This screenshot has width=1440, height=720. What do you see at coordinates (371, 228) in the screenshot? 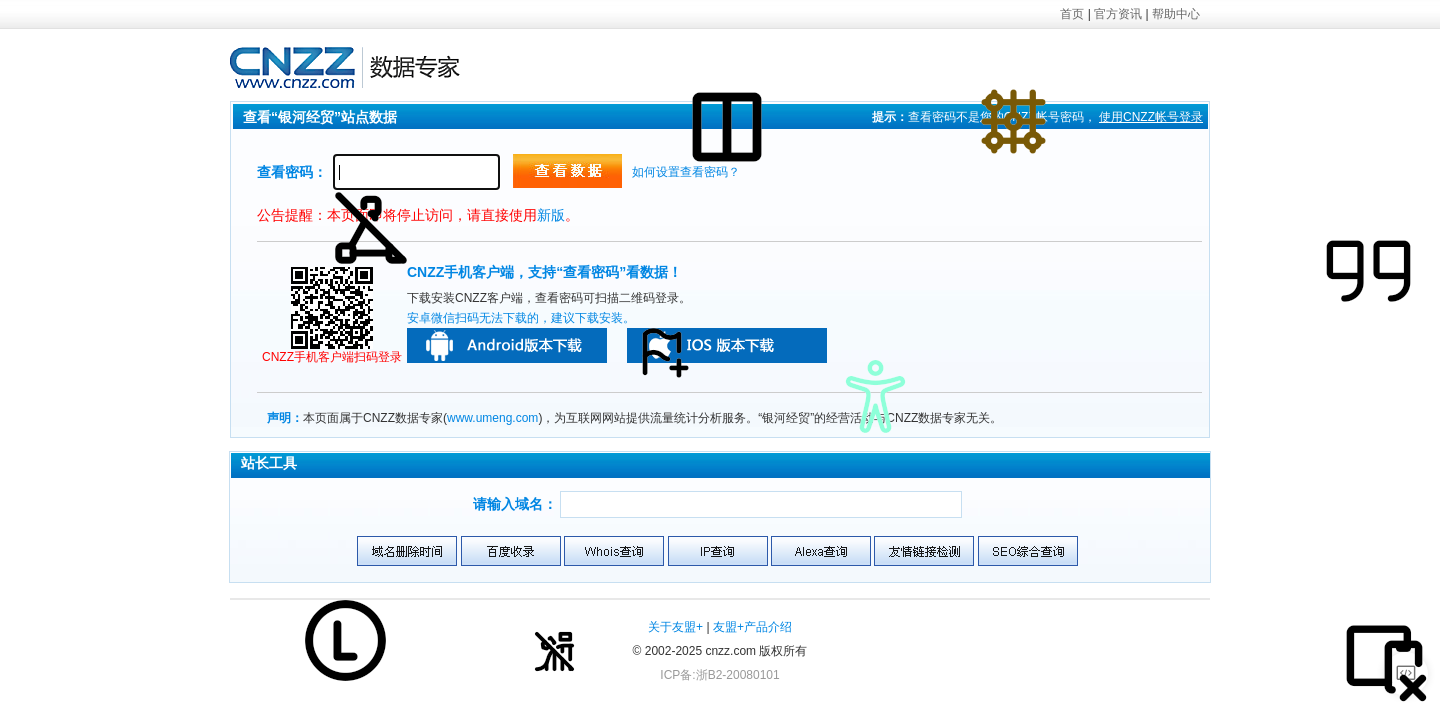
I see `disable vector triangle tool` at bounding box center [371, 228].